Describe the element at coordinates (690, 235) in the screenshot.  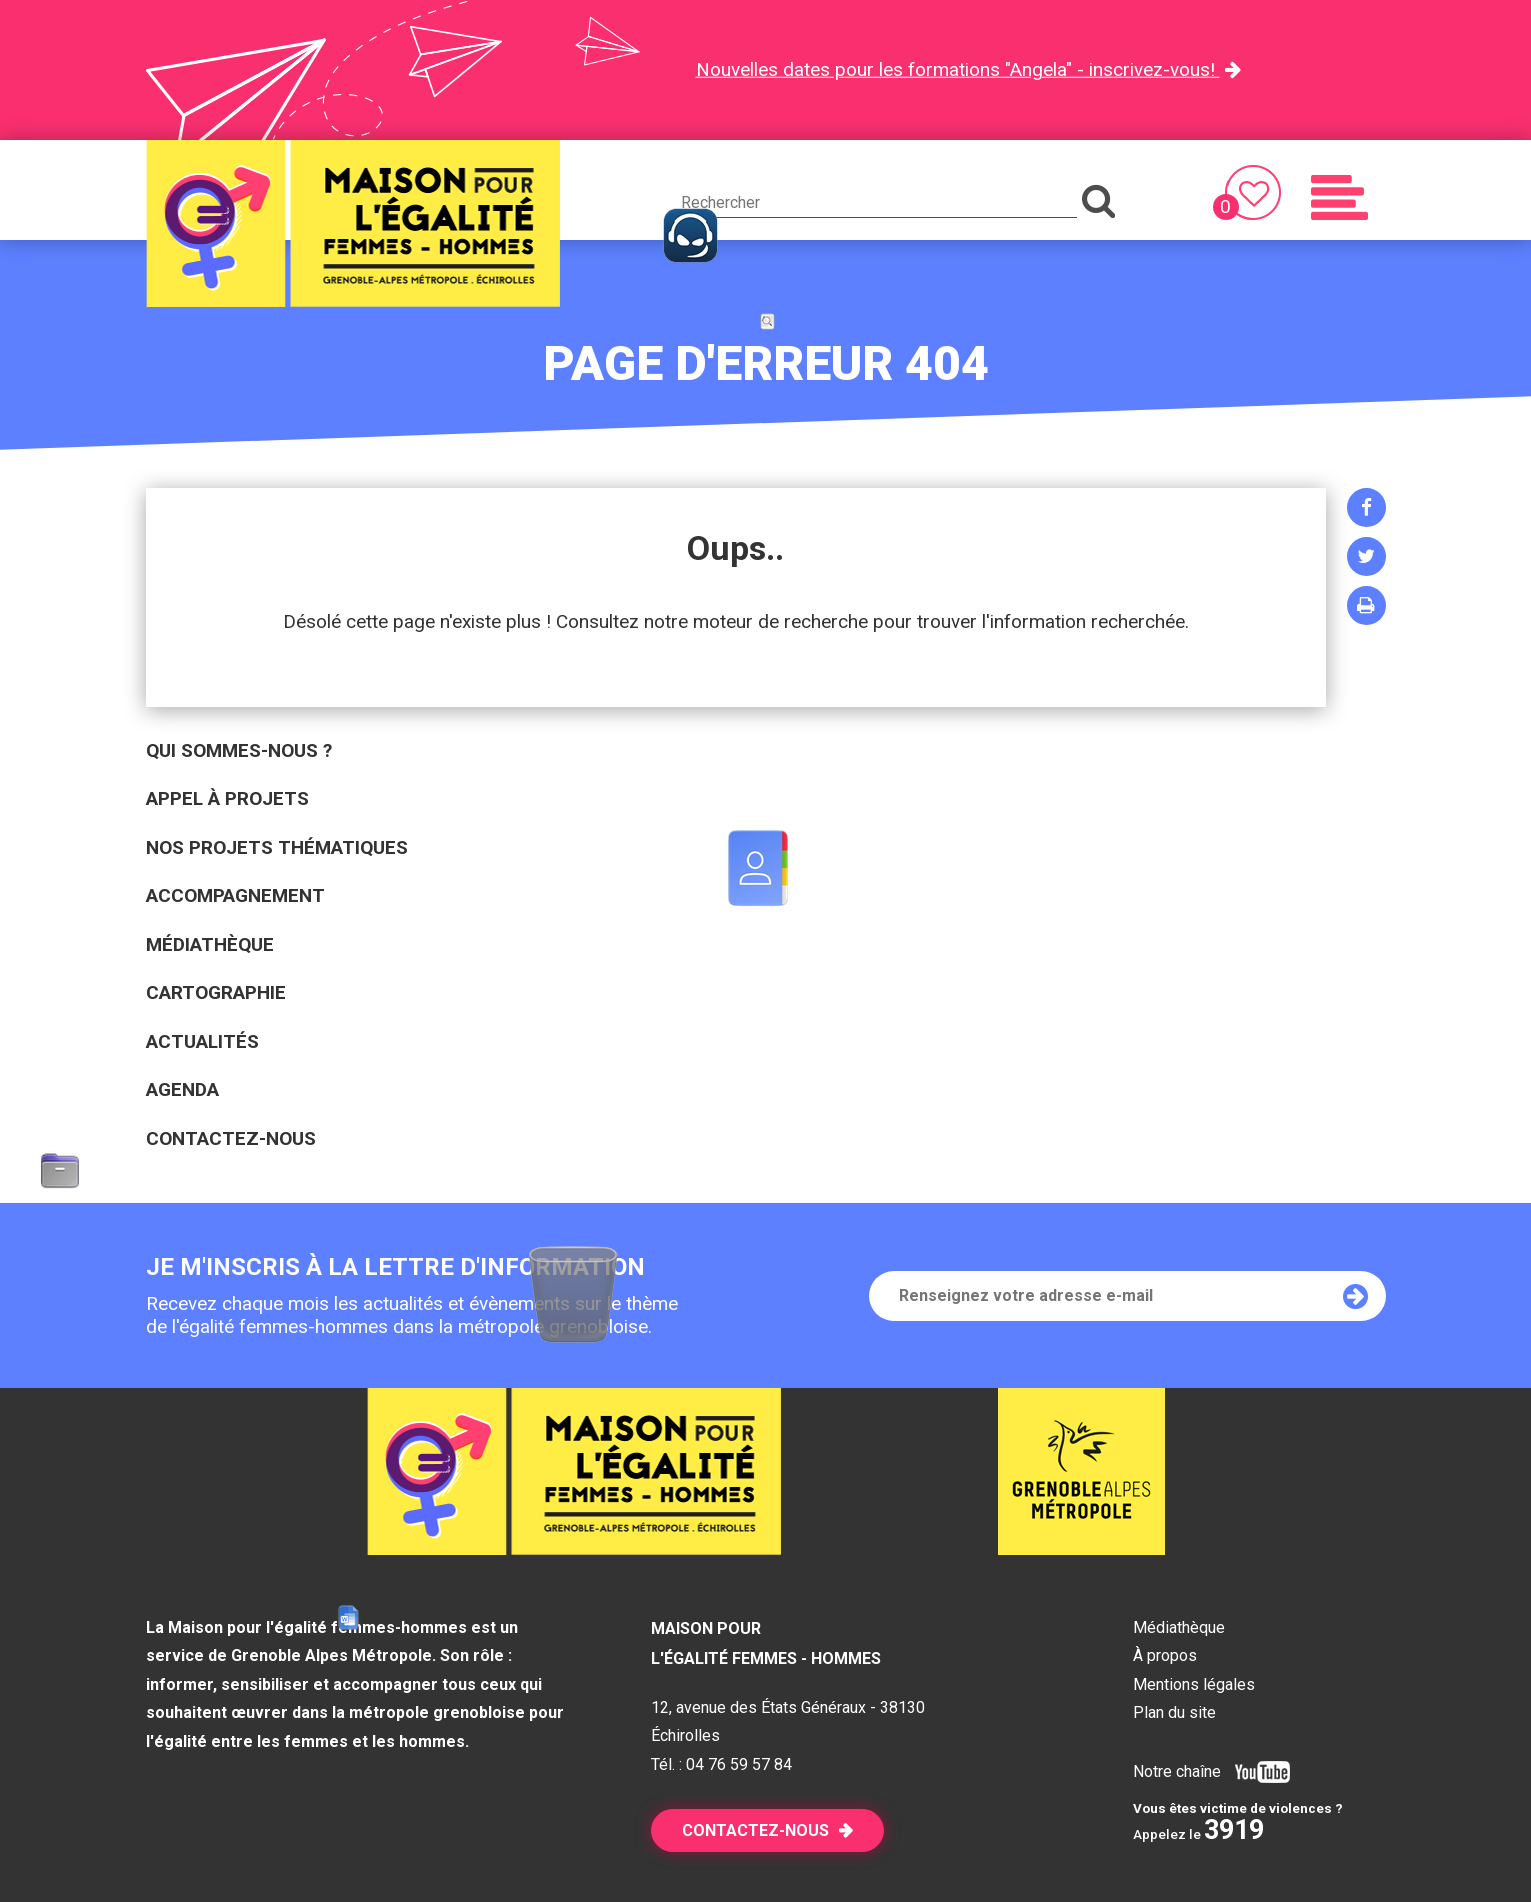
I see `open TeamSpeak voice chat app` at that location.